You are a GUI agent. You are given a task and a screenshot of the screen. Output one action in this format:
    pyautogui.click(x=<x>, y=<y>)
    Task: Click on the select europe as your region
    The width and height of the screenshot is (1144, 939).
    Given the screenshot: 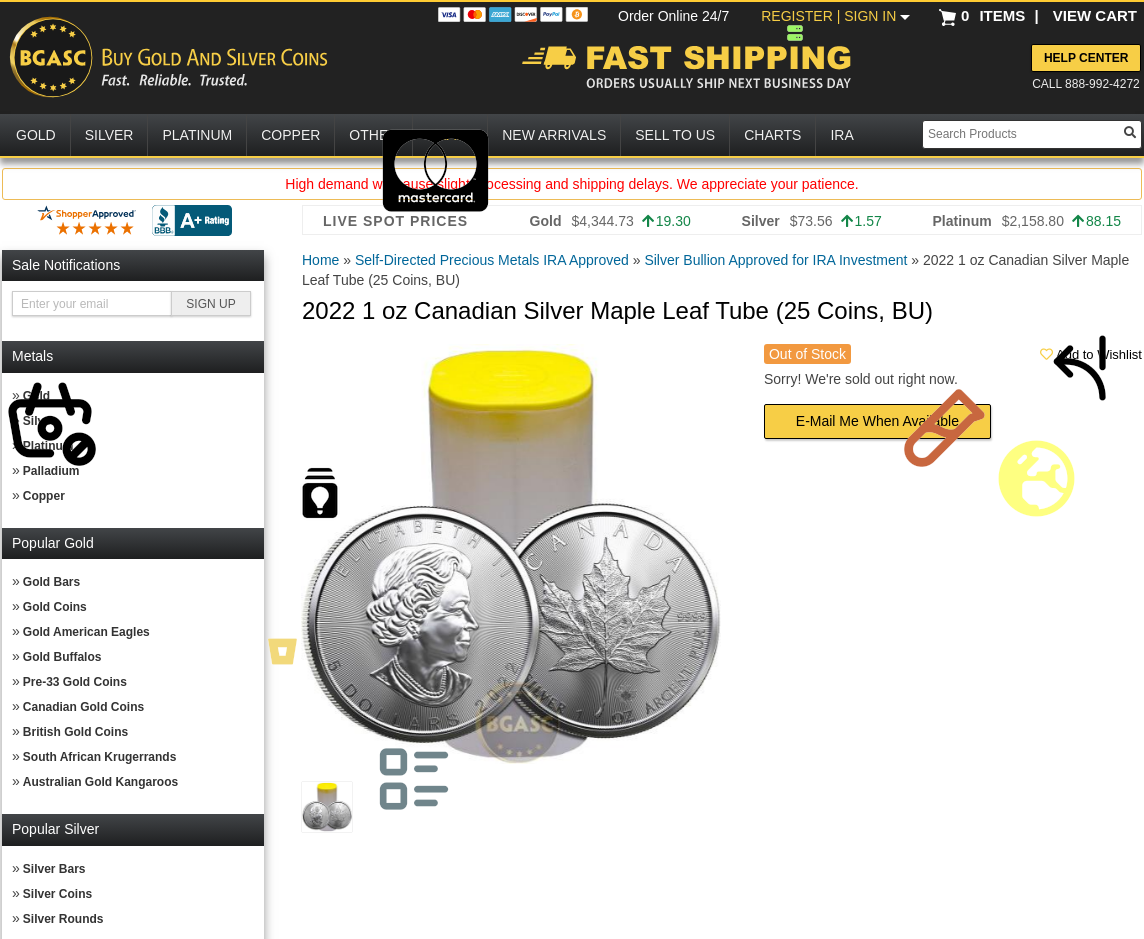 What is the action you would take?
    pyautogui.click(x=1036, y=478)
    